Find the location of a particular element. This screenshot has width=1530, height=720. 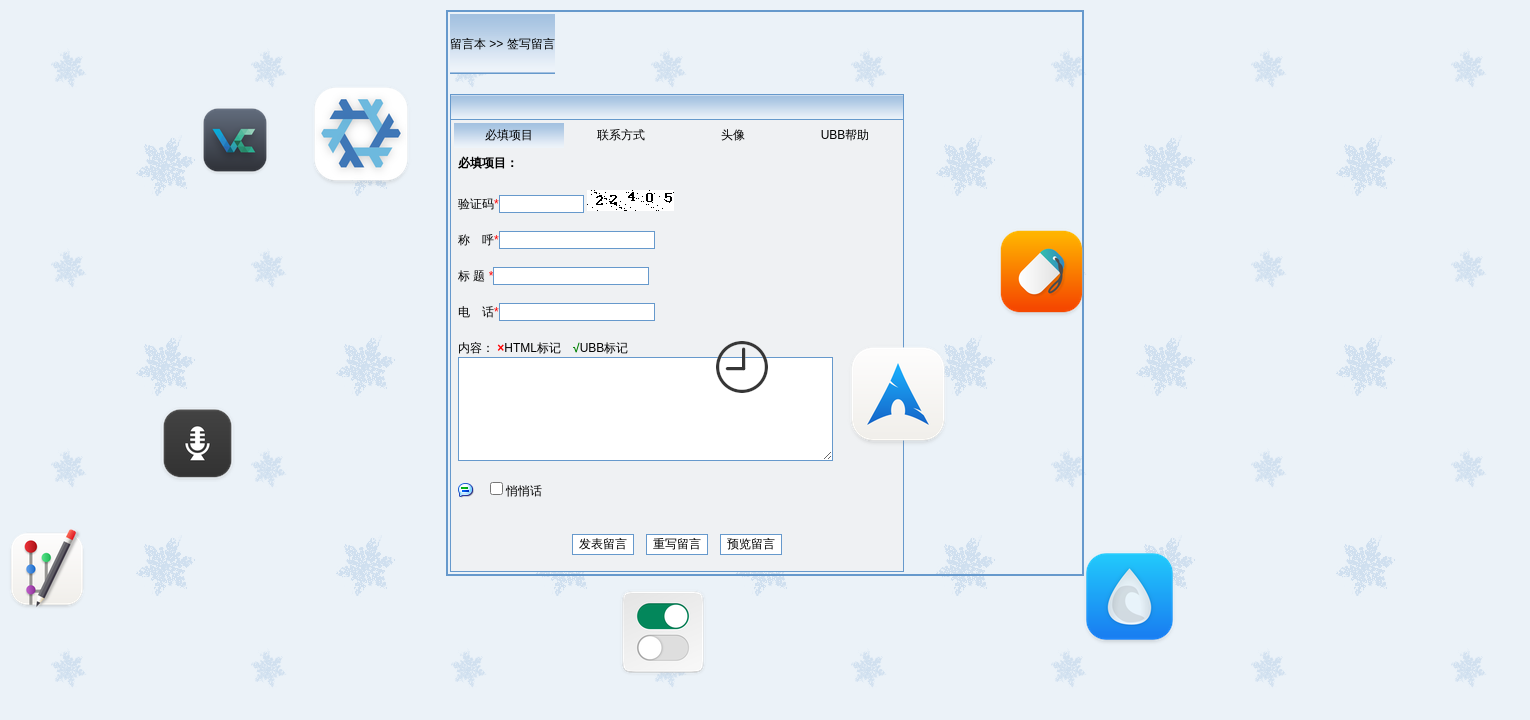

open kid3 audio tag editor is located at coordinates (1041, 271).